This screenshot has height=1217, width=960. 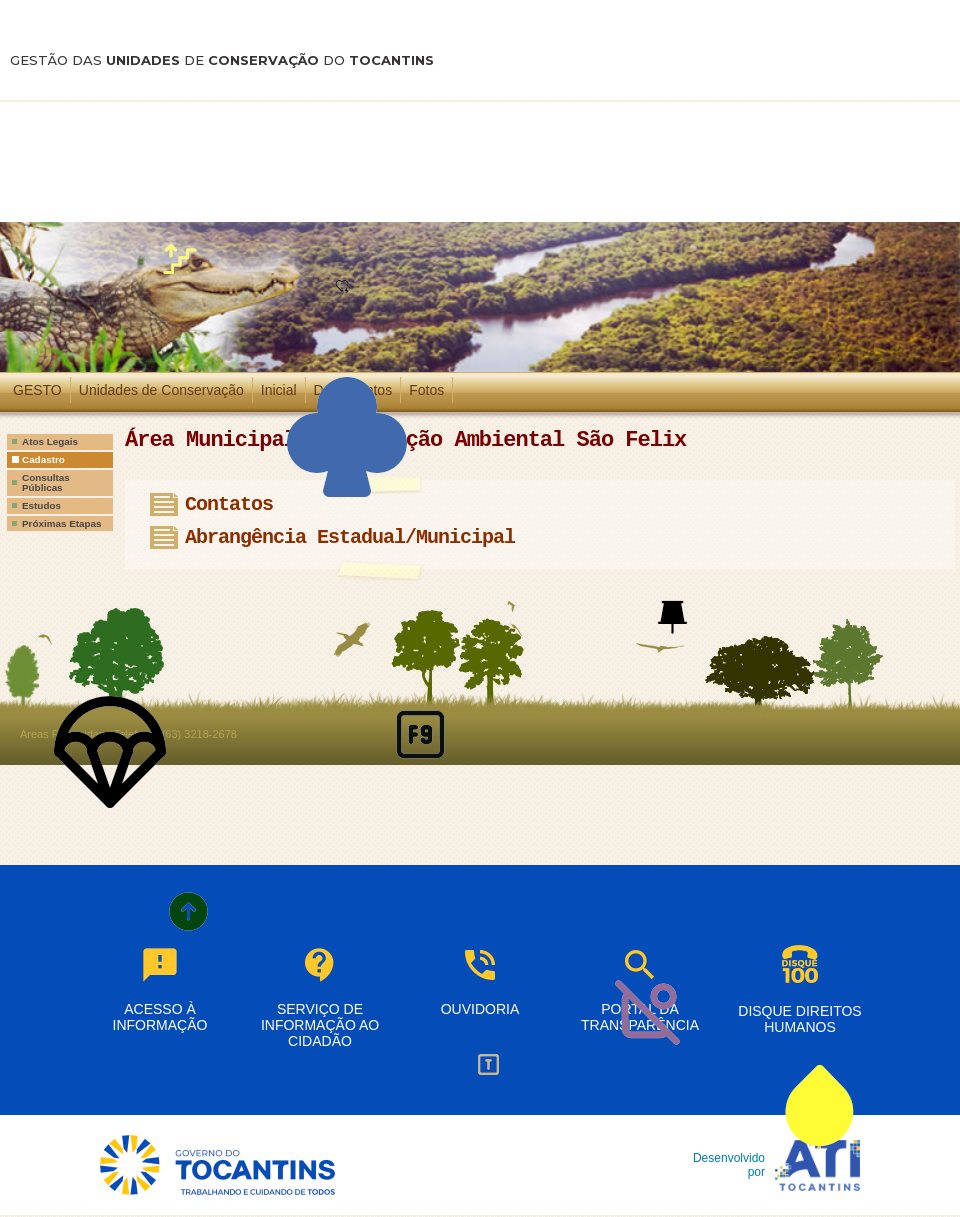 What do you see at coordinates (819, 1105) in the screenshot?
I see `adjust water or hydration settings` at bounding box center [819, 1105].